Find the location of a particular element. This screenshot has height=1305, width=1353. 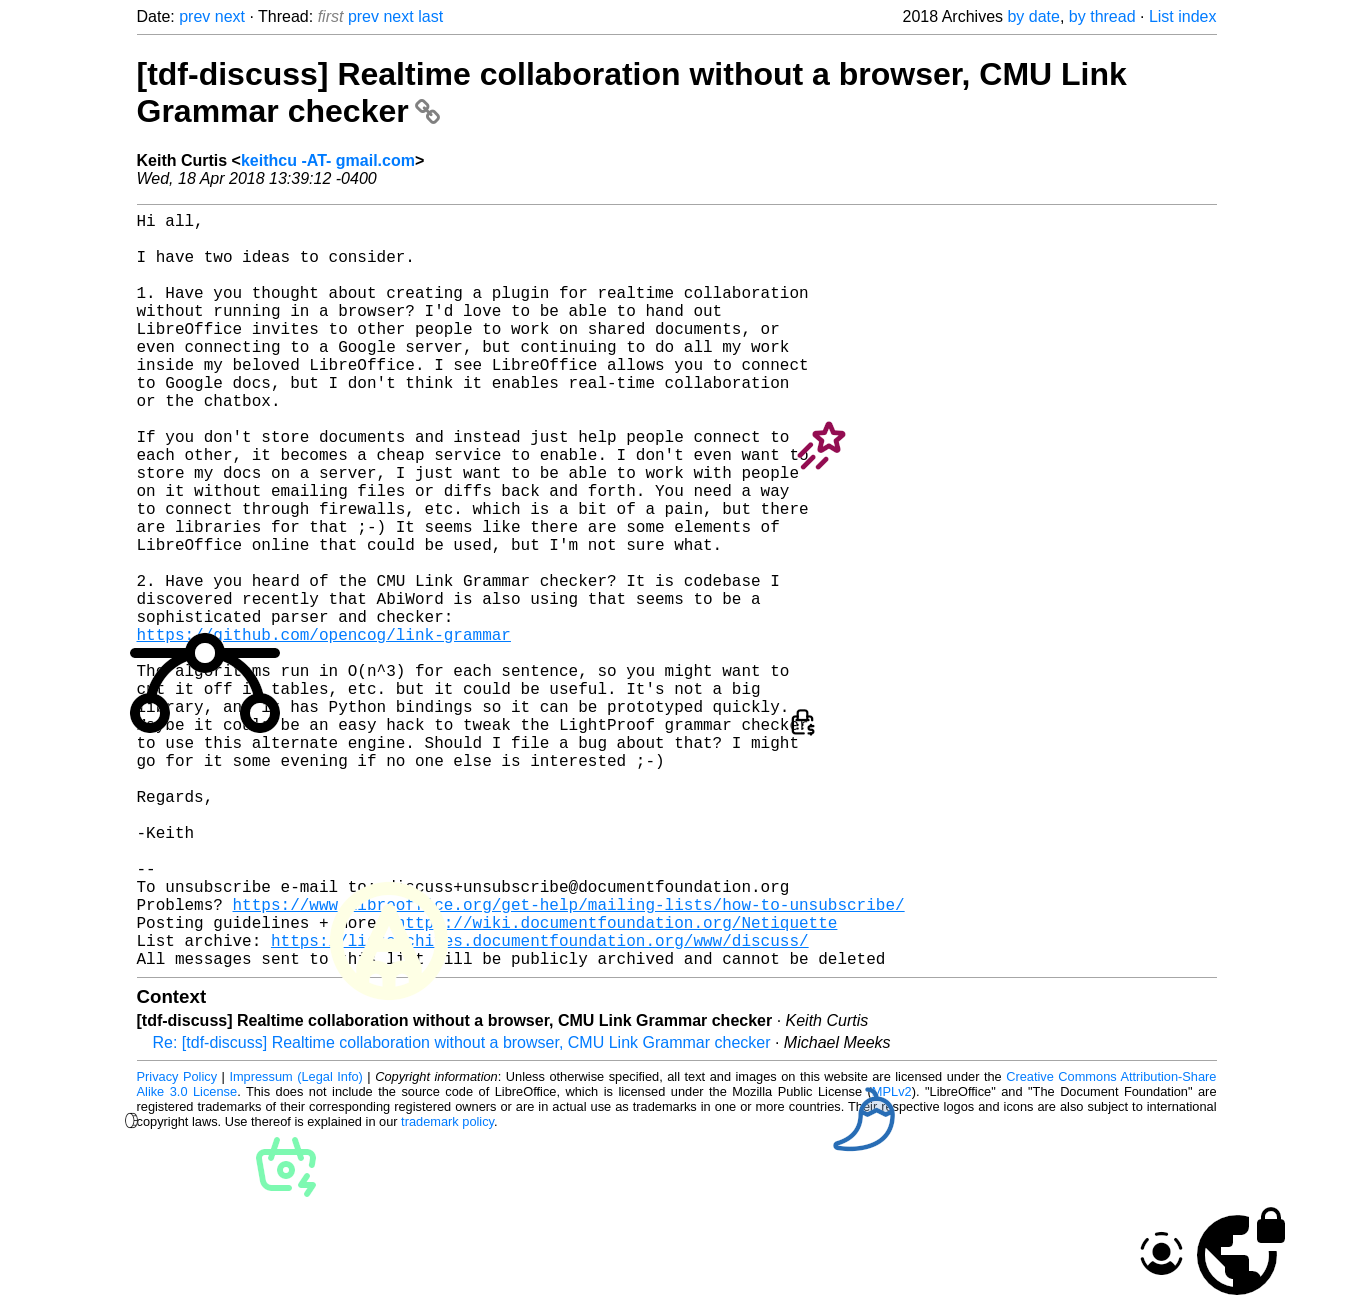

view account balance or credits is located at coordinates (131, 1120).